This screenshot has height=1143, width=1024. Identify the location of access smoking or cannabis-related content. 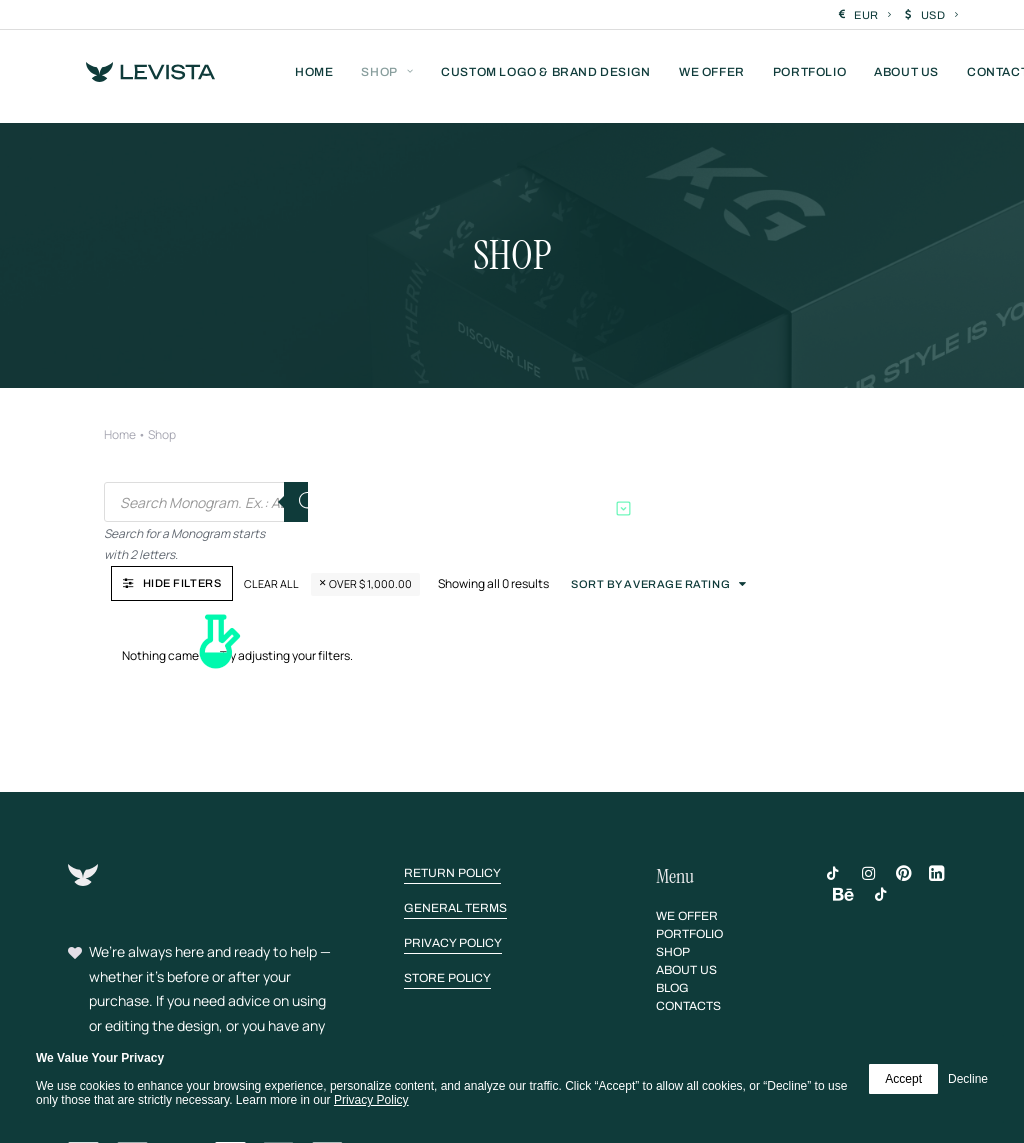
(218, 641).